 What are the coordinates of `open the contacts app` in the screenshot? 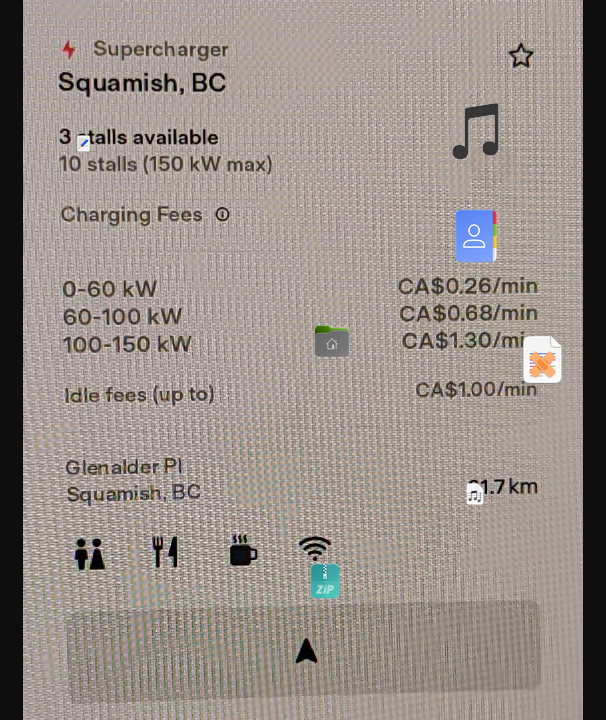 It's located at (476, 236).